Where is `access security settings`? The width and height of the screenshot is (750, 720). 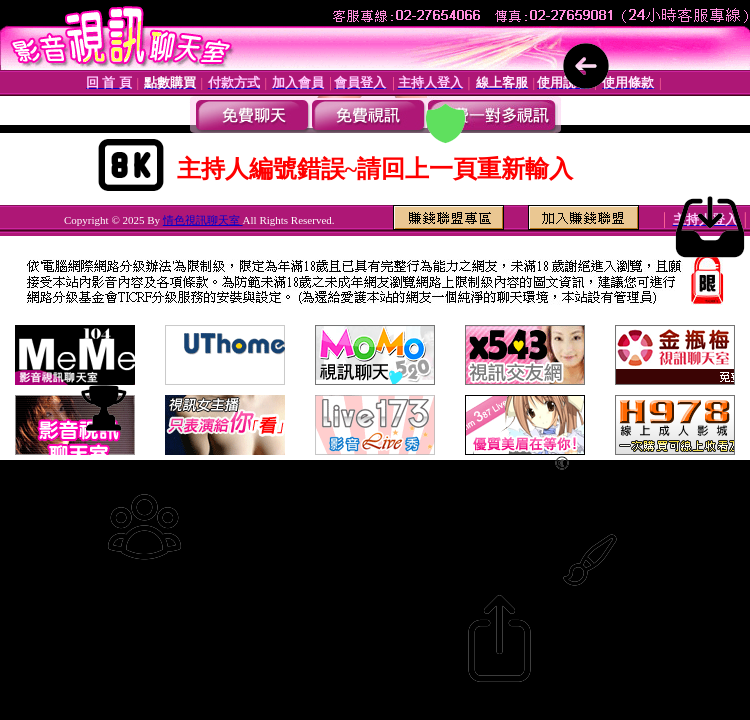 access security settings is located at coordinates (445, 123).